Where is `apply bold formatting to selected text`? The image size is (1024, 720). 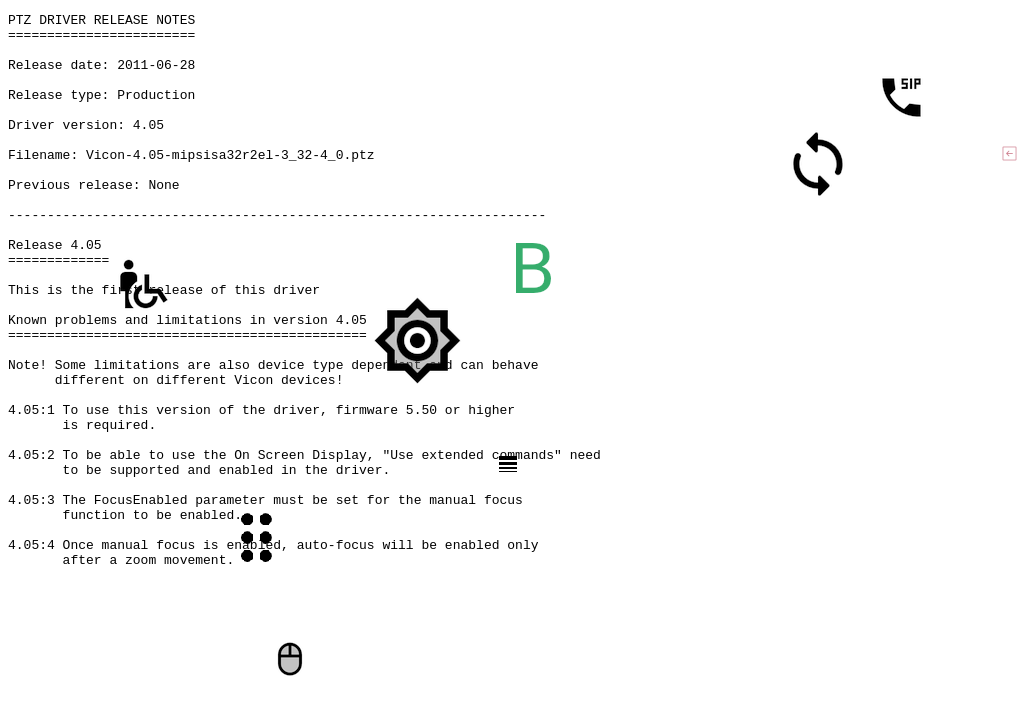
apply bold formatting to selected text is located at coordinates (531, 268).